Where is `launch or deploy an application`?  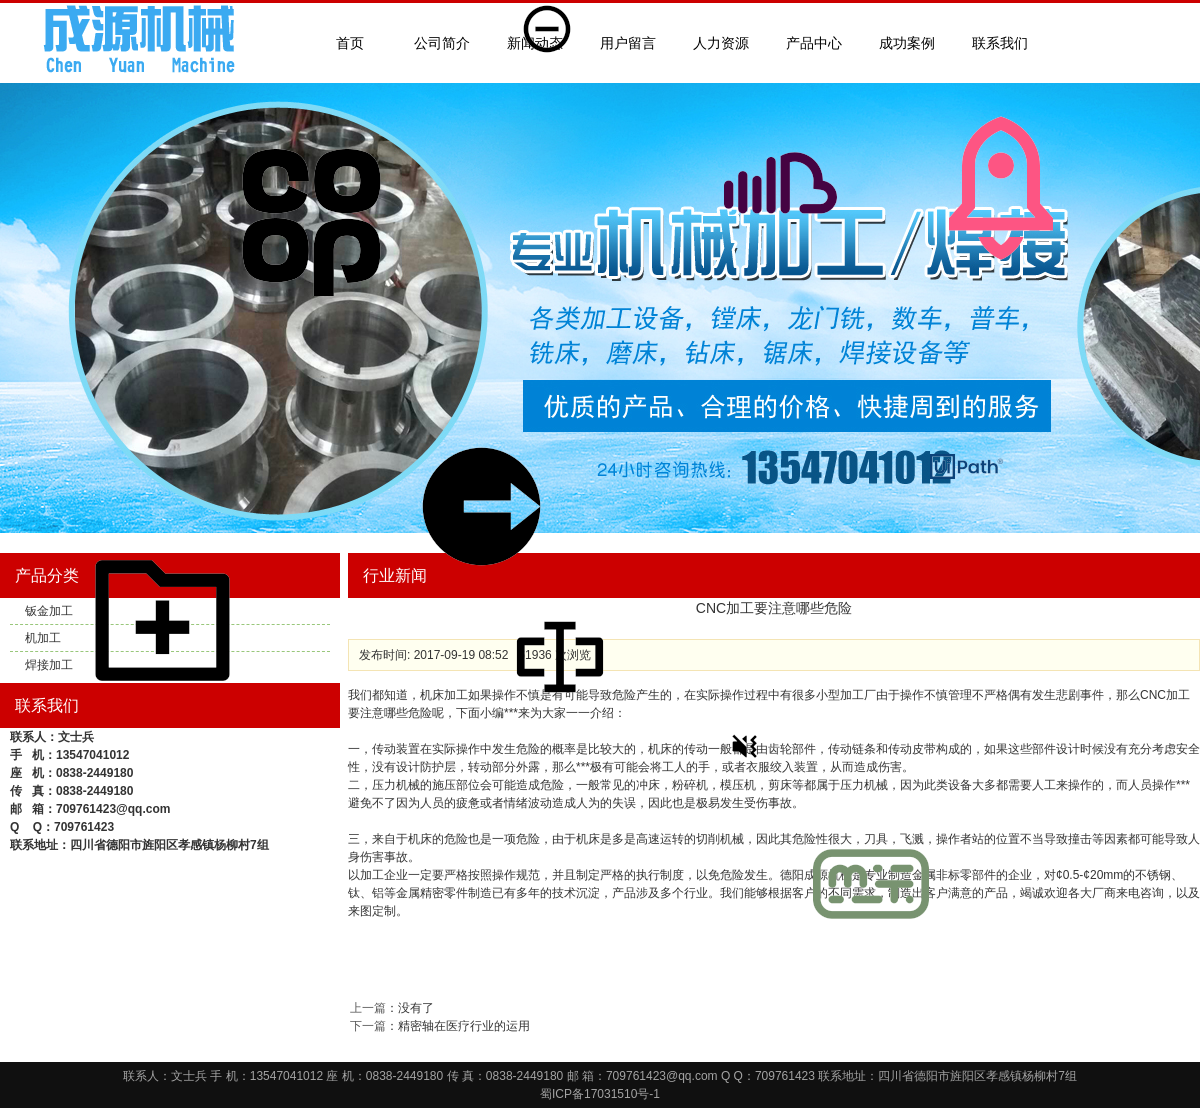
launch or deploy an application is located at coordinates (1001, 185).